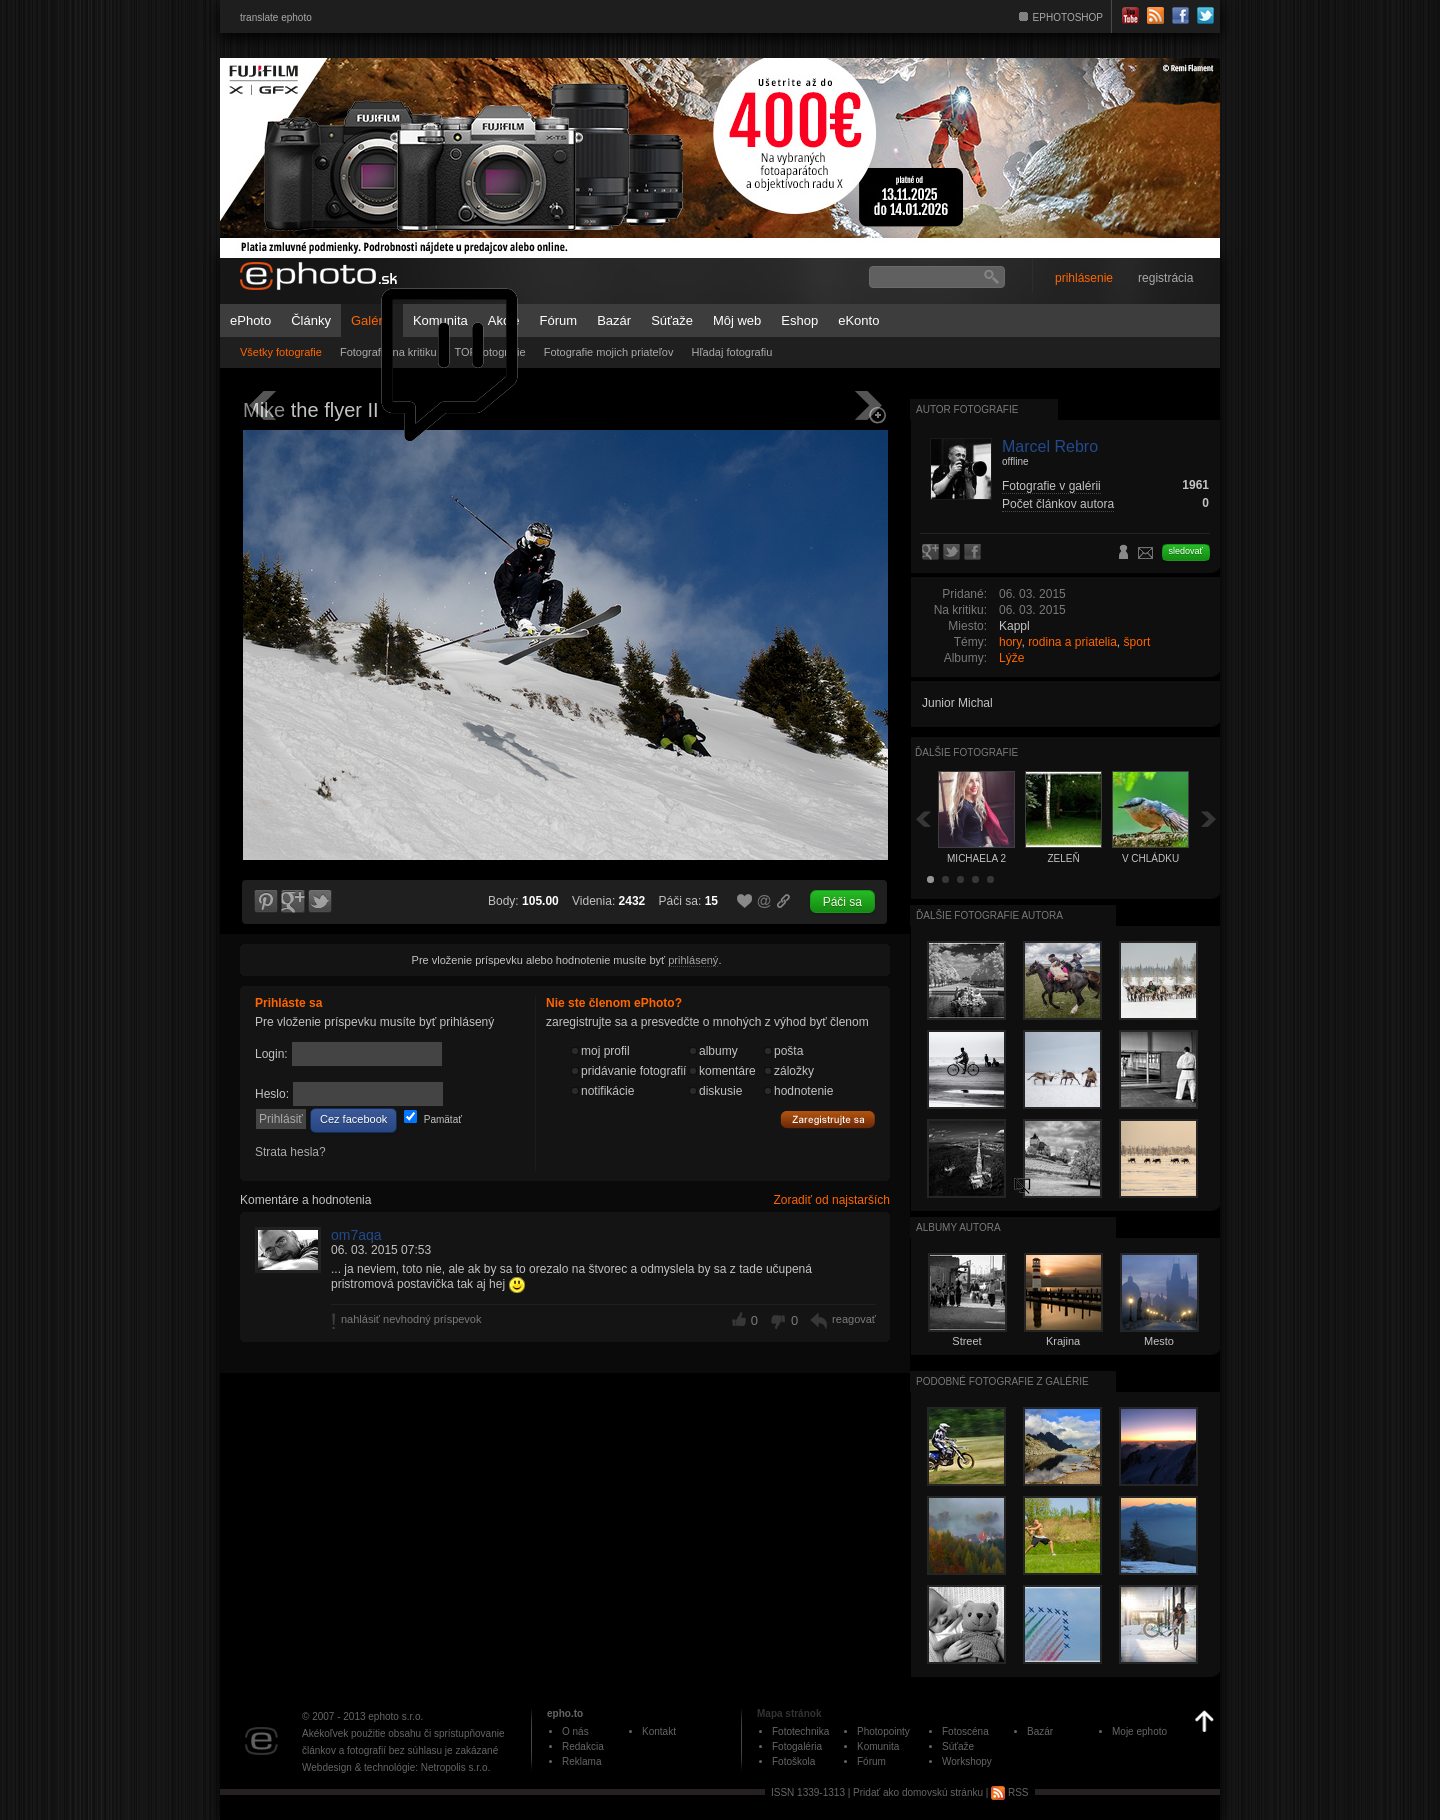 The image size is (1440, 1820). What do you see at coordinates (449, 356) in the screenshot?
I see `open Twitch app` at bounding box center [449, 356].